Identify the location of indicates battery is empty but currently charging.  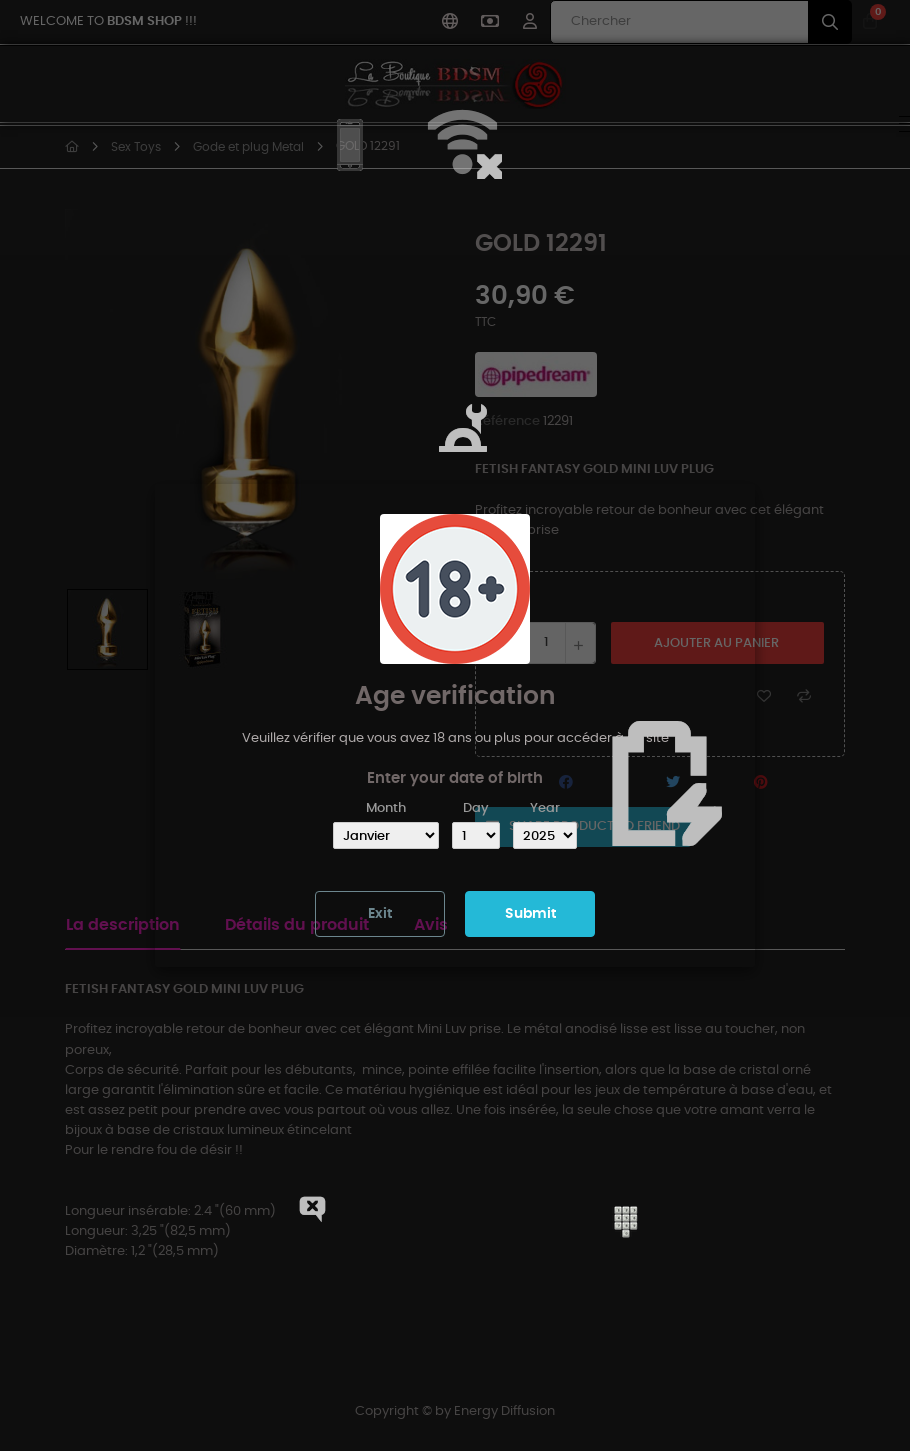
(659, 783).